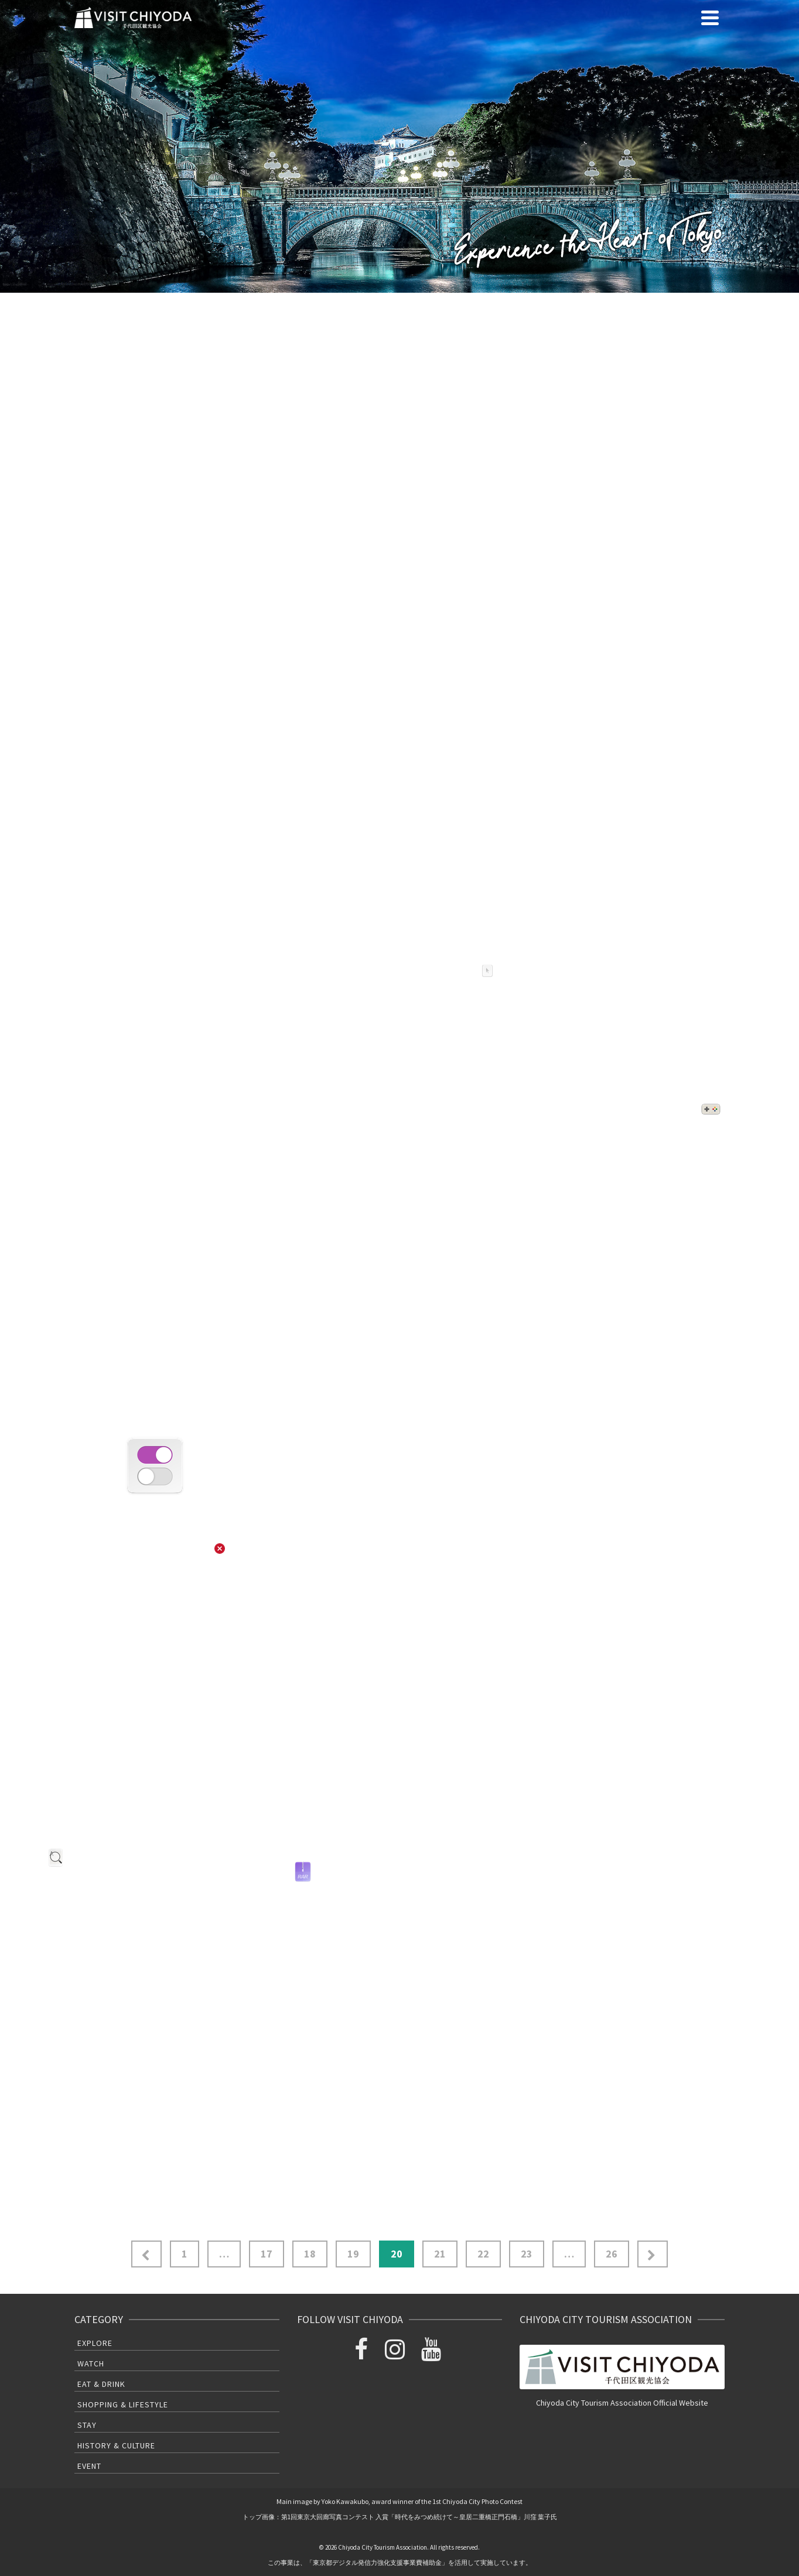 The height and width of the screenshot is (2576, 799). Describe the element at coordinates (220, 1549) in the screenshot. I see `stop or cancel the current action` at that location.